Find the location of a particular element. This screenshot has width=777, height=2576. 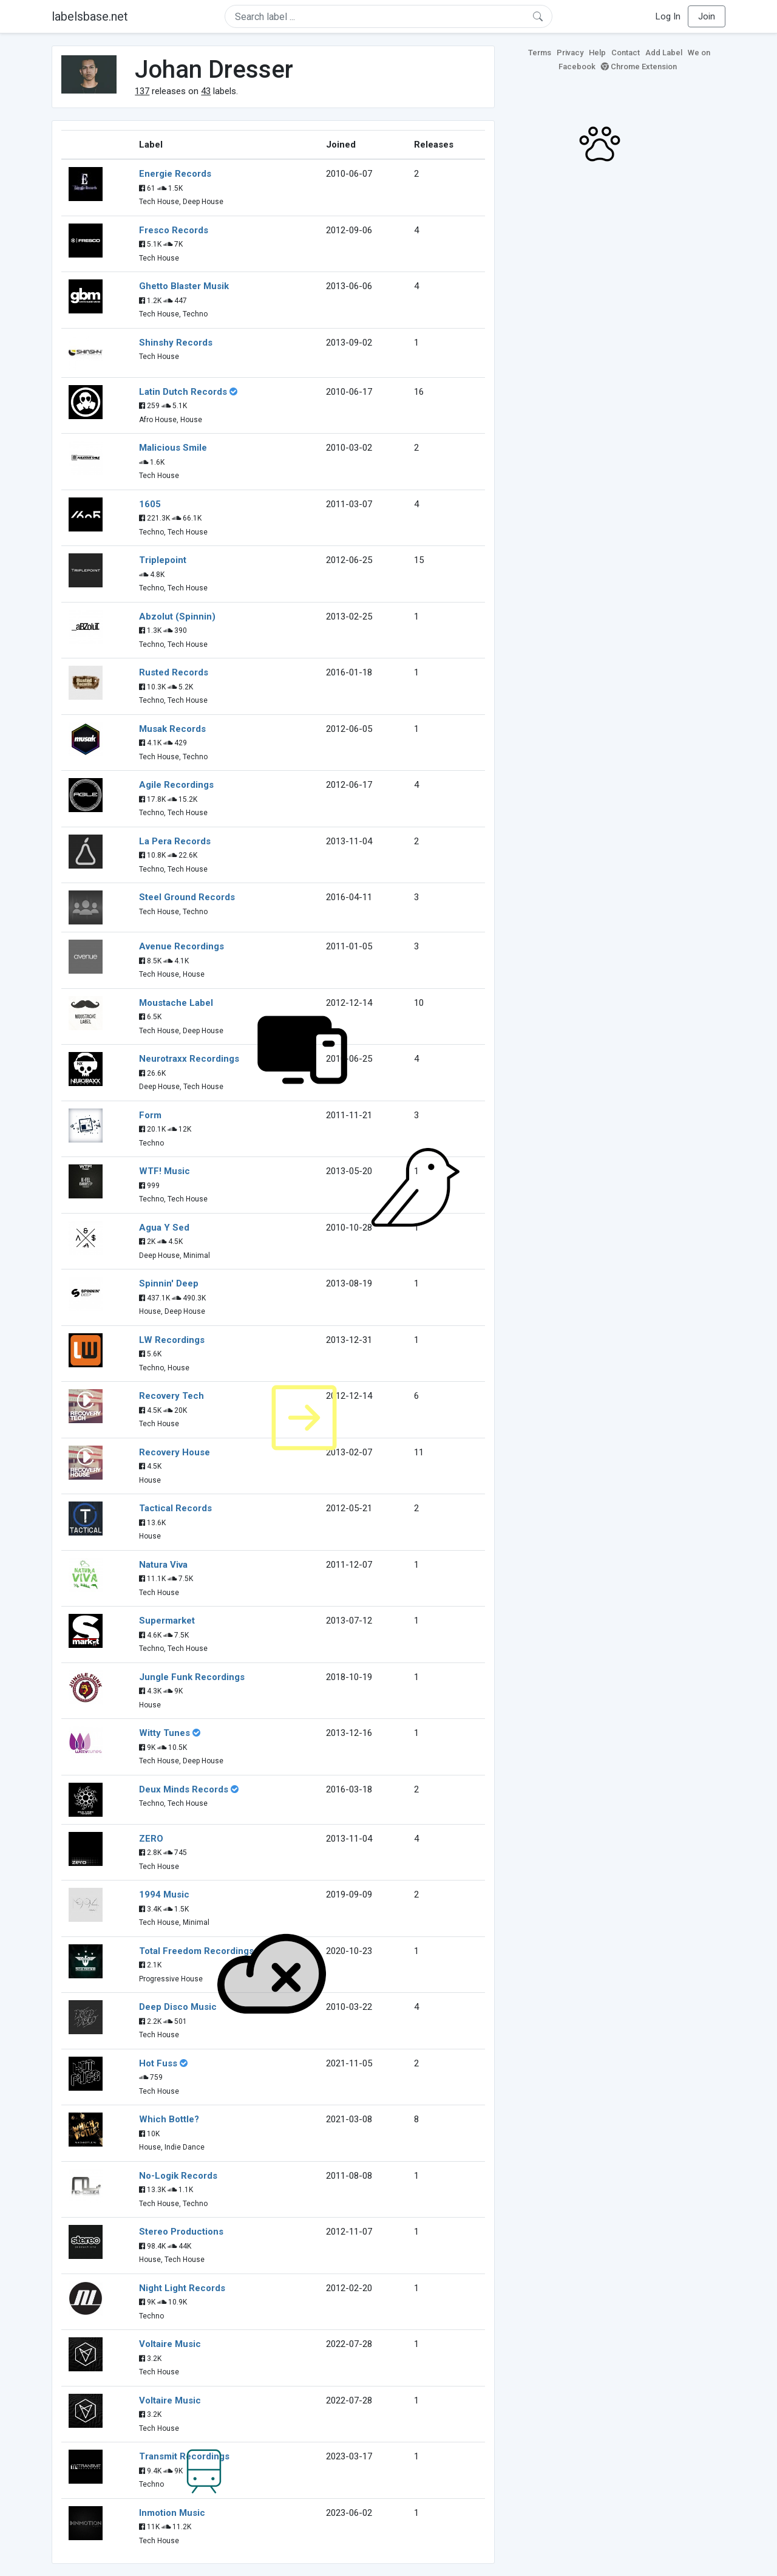

disconnect from cloud storage is located at coordinates (271, 1973).